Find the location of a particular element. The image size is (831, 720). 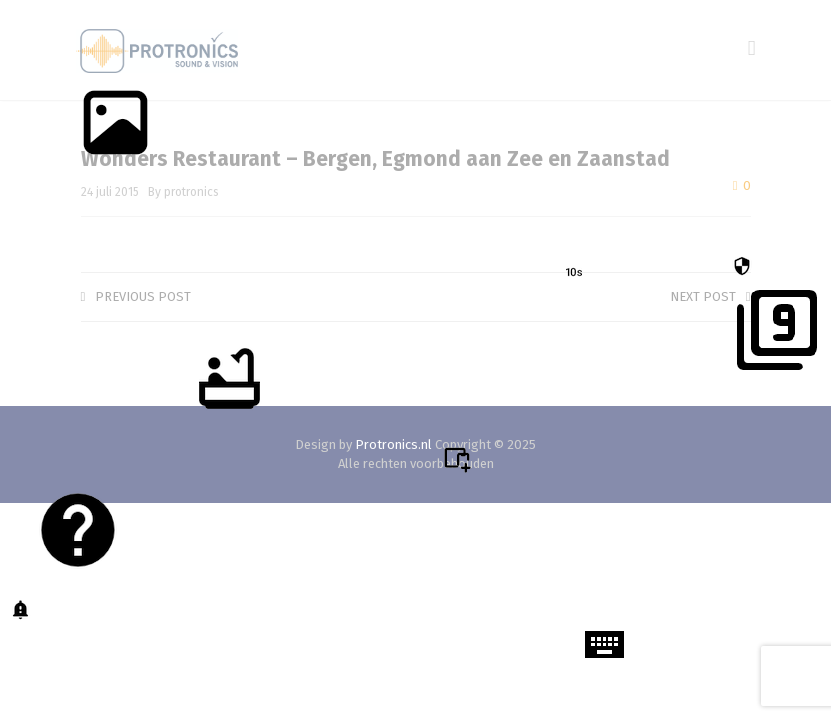

open the on-screen keyboard is located at coordinates (604, 644).